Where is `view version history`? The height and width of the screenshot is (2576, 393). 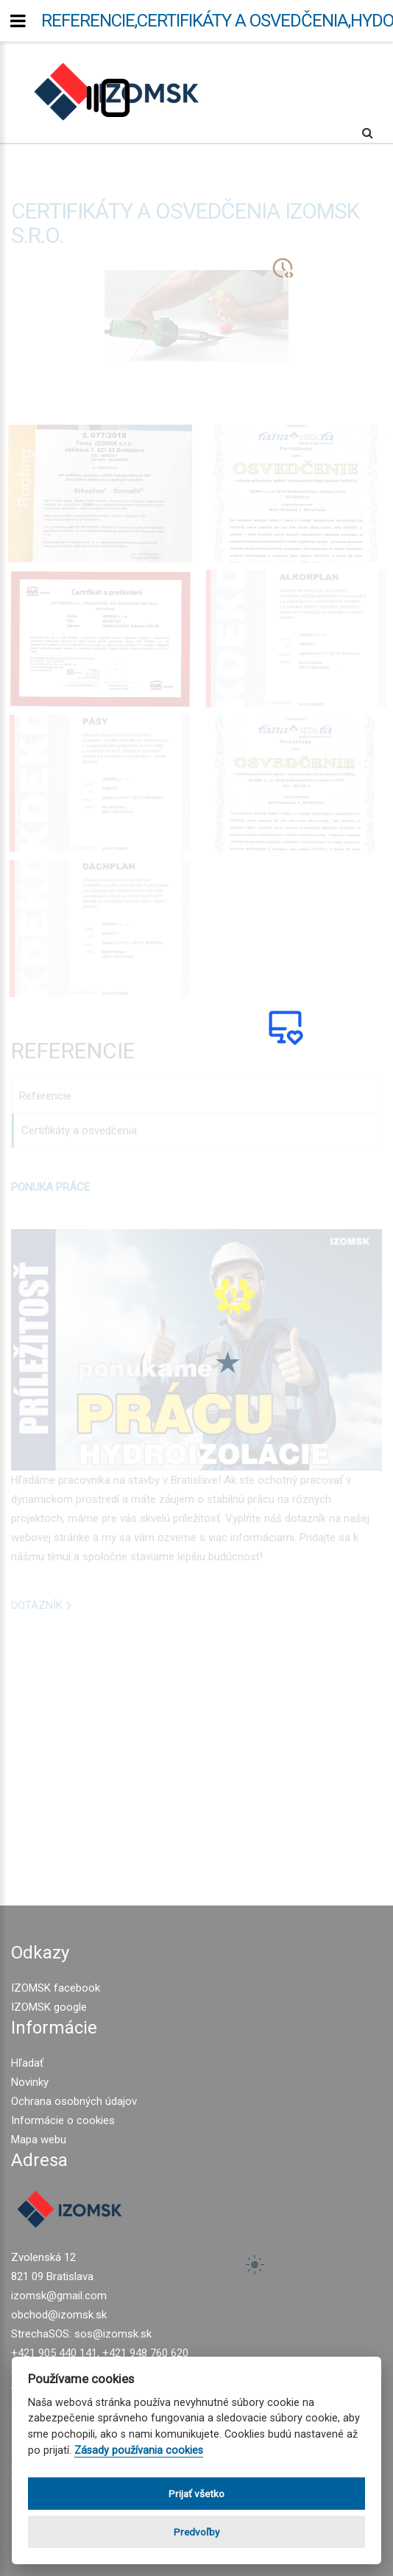
view version history is located at coordinates (108, 98).